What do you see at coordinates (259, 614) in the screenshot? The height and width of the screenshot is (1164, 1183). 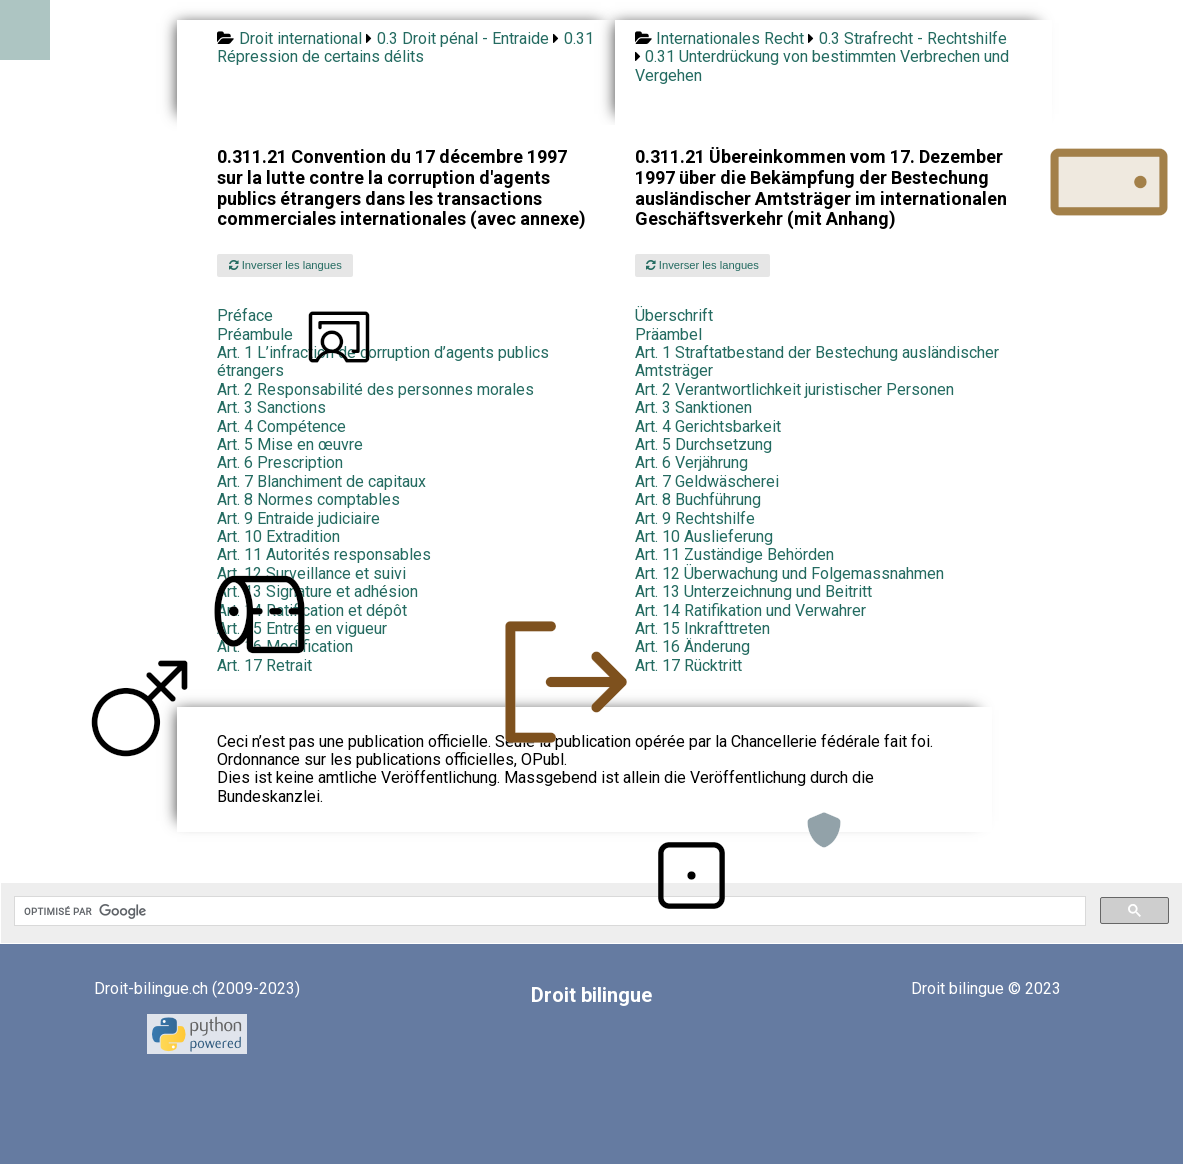 I see `indicates restroom or bathroom location` at bounding box center [259, 614].